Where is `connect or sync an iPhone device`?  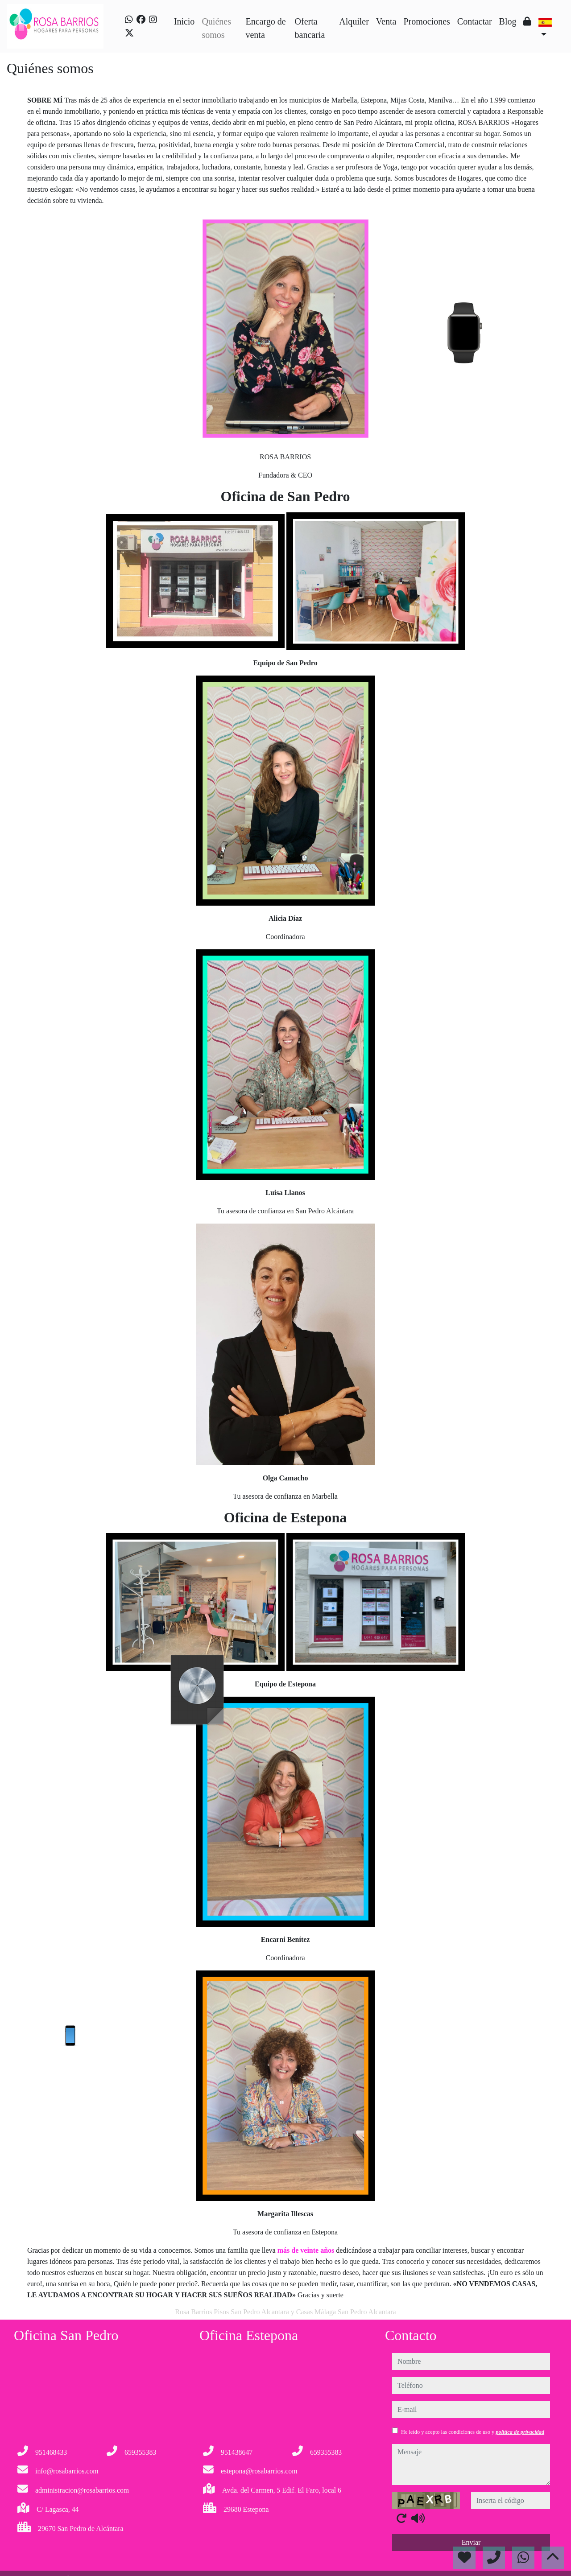
connect or sync an iPhone device is located at coordinates (70, 2036).